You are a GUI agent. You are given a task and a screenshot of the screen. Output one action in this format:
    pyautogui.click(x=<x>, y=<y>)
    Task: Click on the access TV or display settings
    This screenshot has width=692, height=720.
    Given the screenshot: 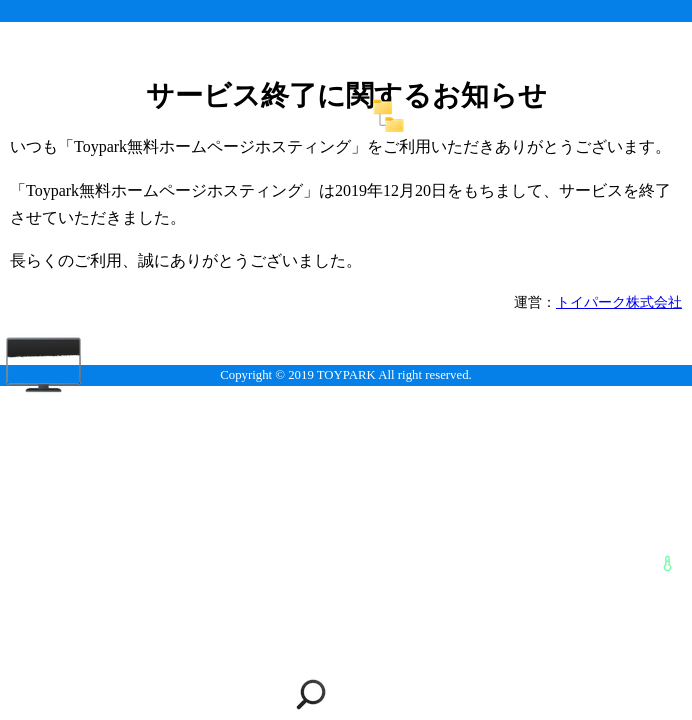 What is the action you would take?
    pyautogui.click(x=43, y=361)
    